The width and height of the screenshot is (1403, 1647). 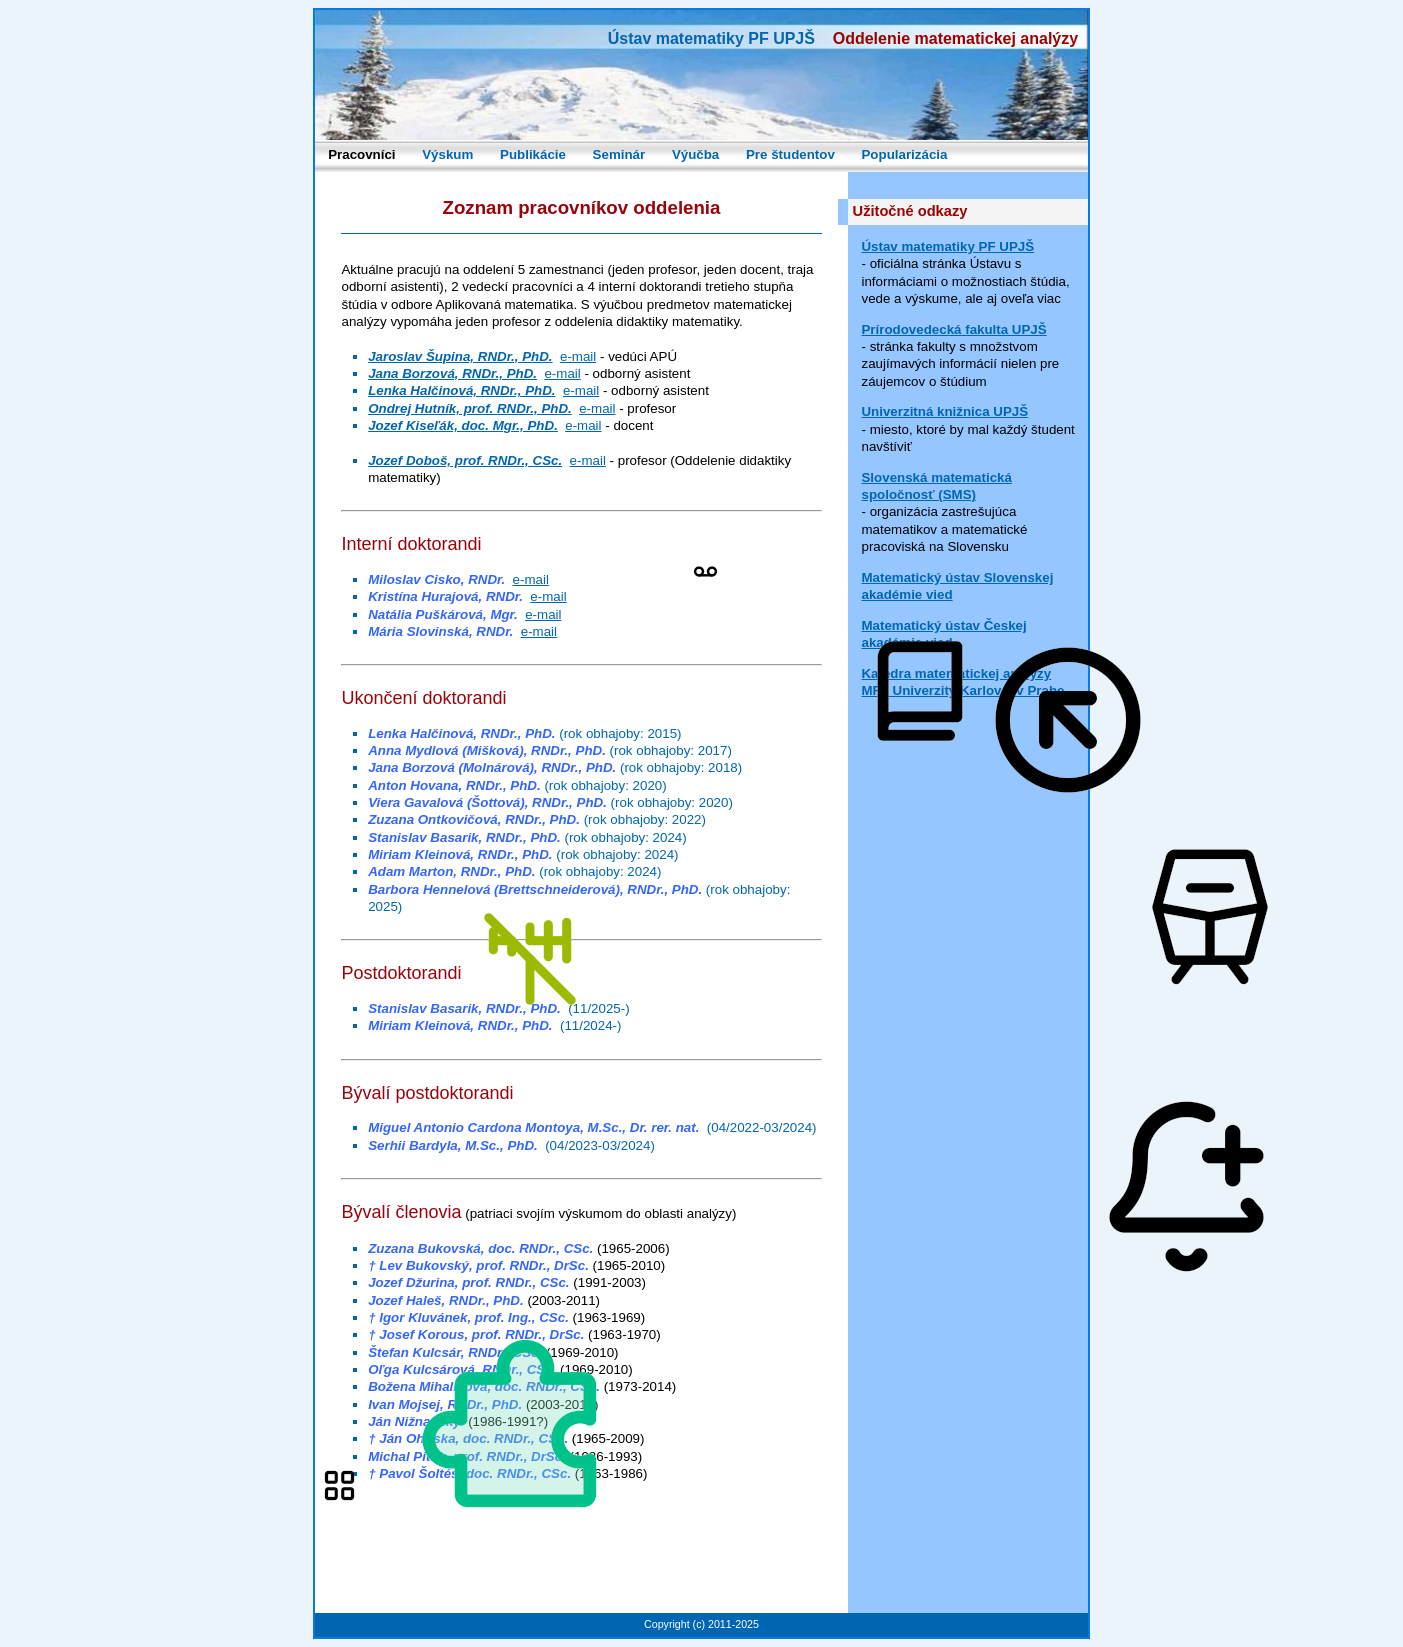 I want to click on open your library or reading list, so click(x=920, y=691).